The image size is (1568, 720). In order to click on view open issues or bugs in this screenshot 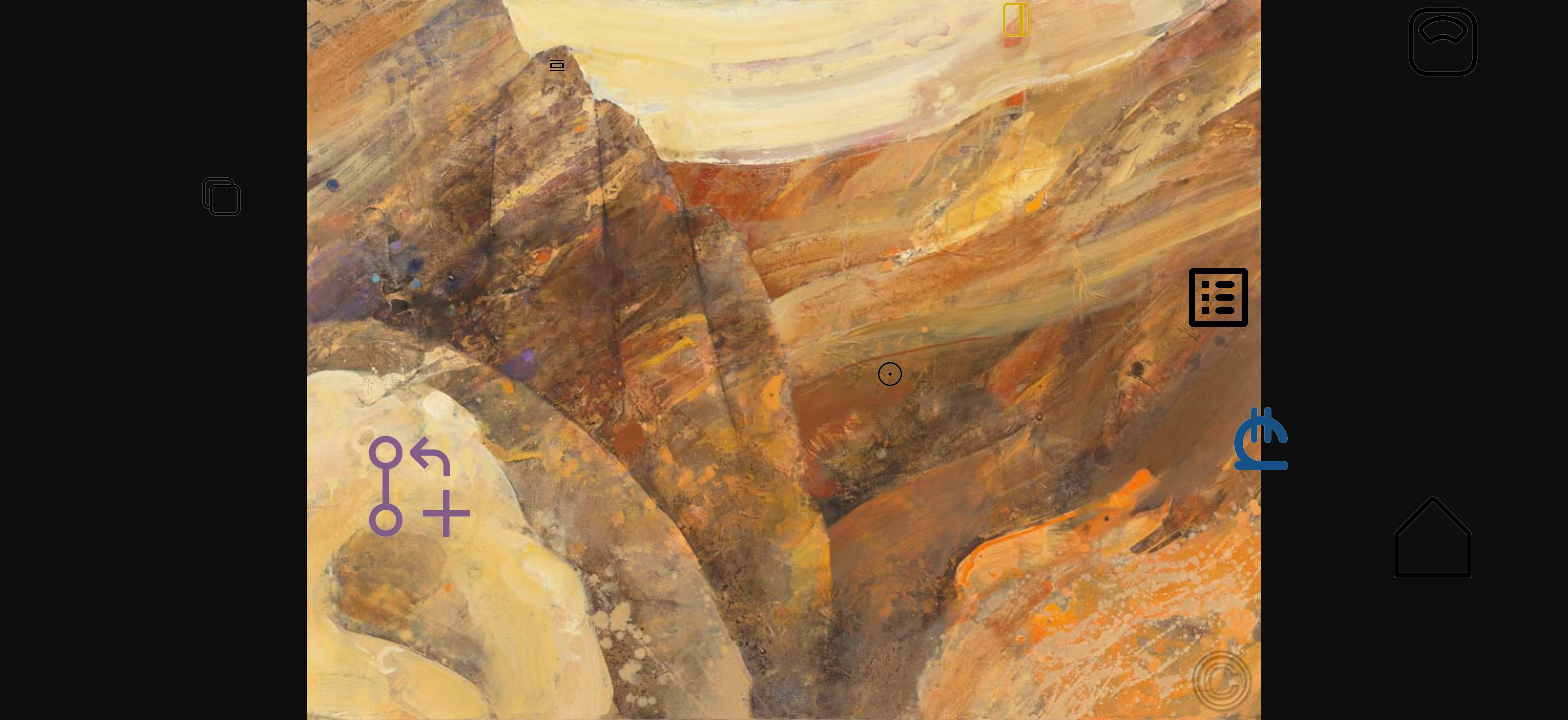, I will do `click(891, 375)`.